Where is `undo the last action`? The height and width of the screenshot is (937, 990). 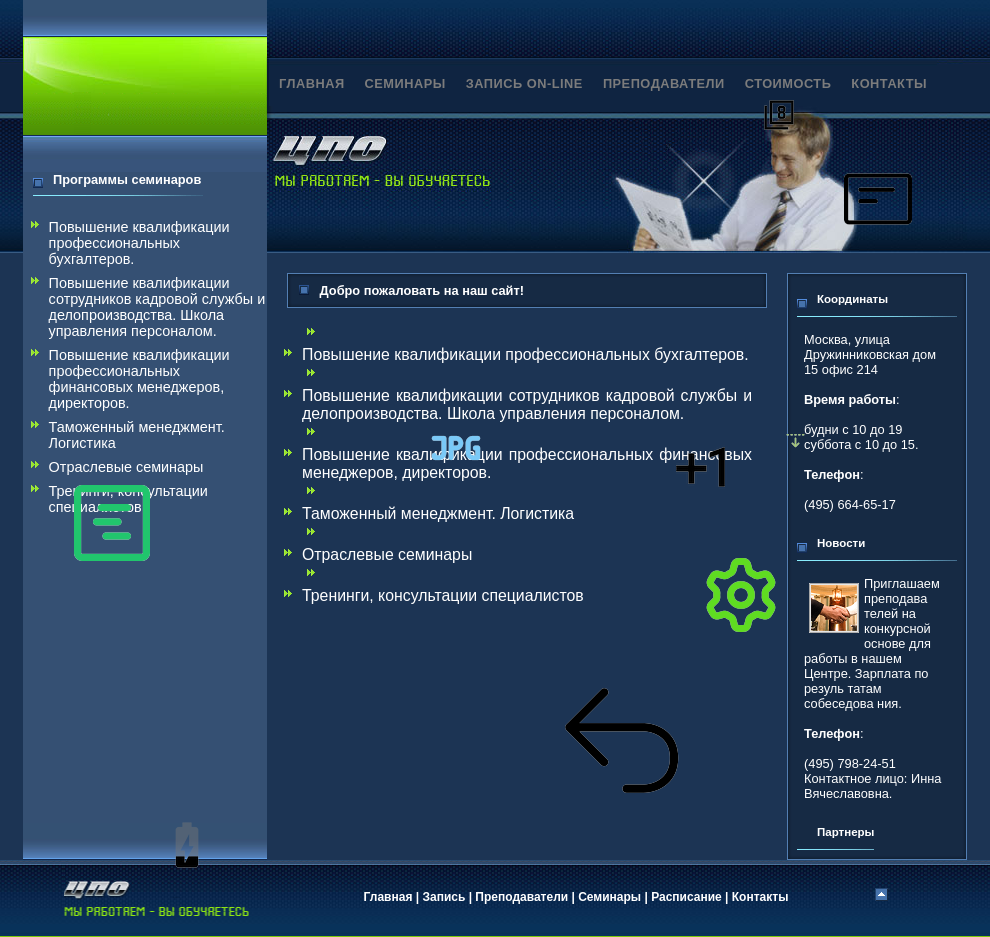
undo the last action is located at coordinates (621, 744).